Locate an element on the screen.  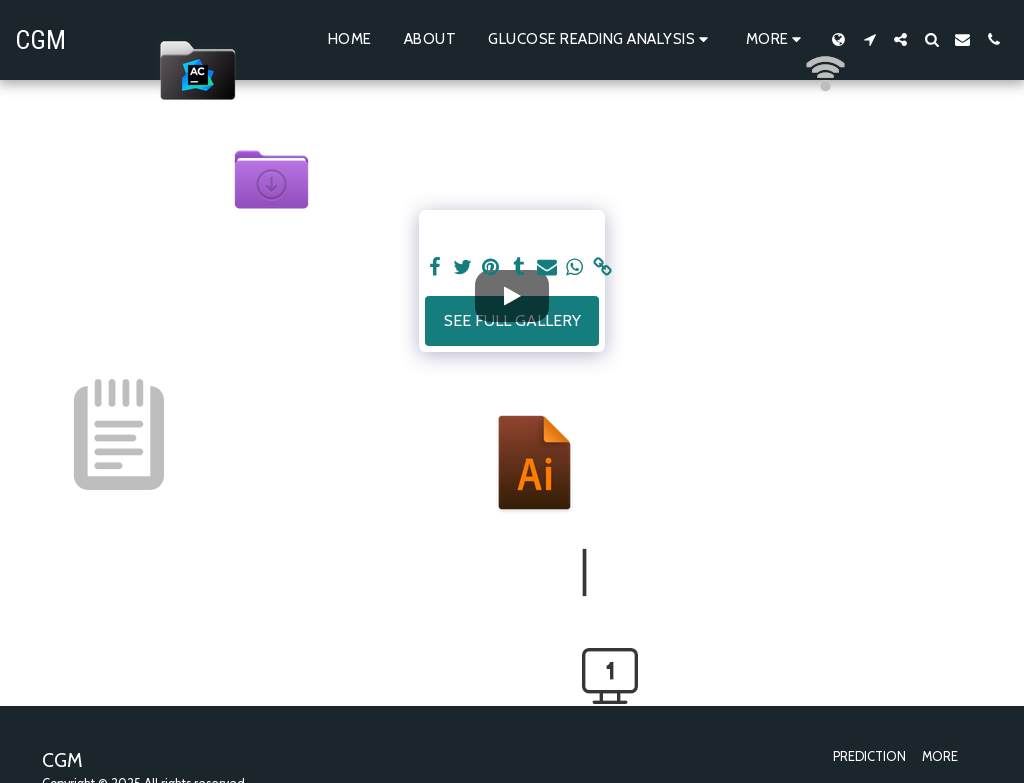
open text editor application is located at coordinates (115, 434).